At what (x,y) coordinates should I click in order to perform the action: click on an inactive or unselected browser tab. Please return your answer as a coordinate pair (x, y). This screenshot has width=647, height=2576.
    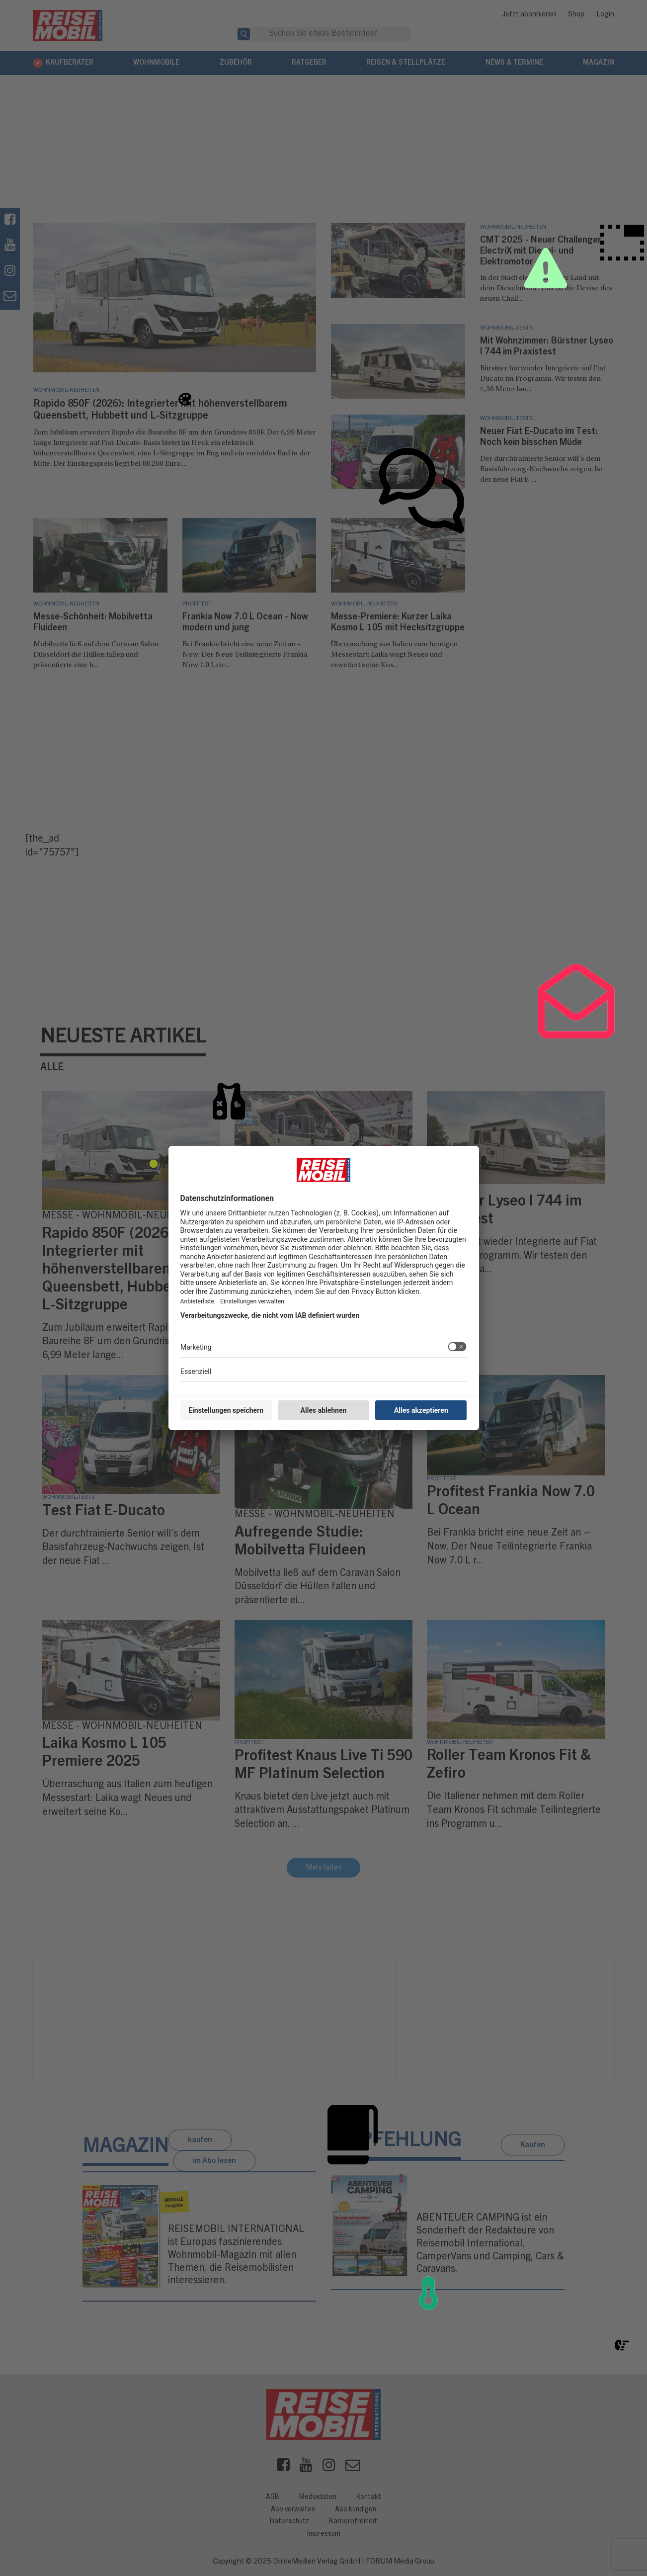
    Looking at the image, I should click on (622, 243).